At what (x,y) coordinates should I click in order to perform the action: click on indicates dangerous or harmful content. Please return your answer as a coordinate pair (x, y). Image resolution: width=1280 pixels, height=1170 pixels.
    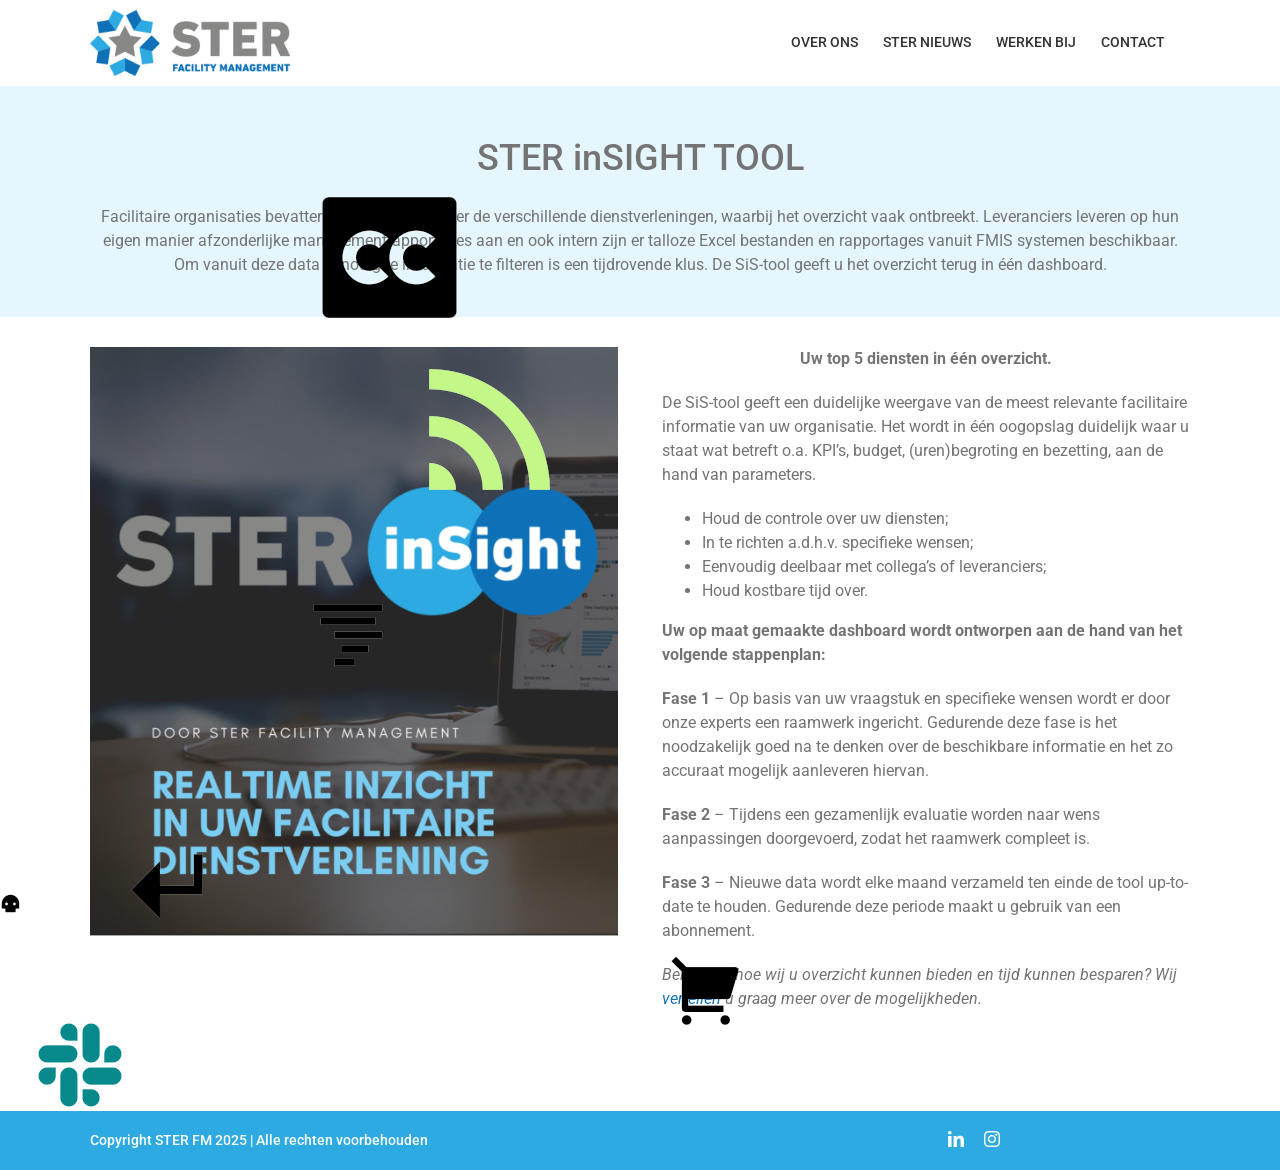
    Looking at the image, I should click on (10, 903).